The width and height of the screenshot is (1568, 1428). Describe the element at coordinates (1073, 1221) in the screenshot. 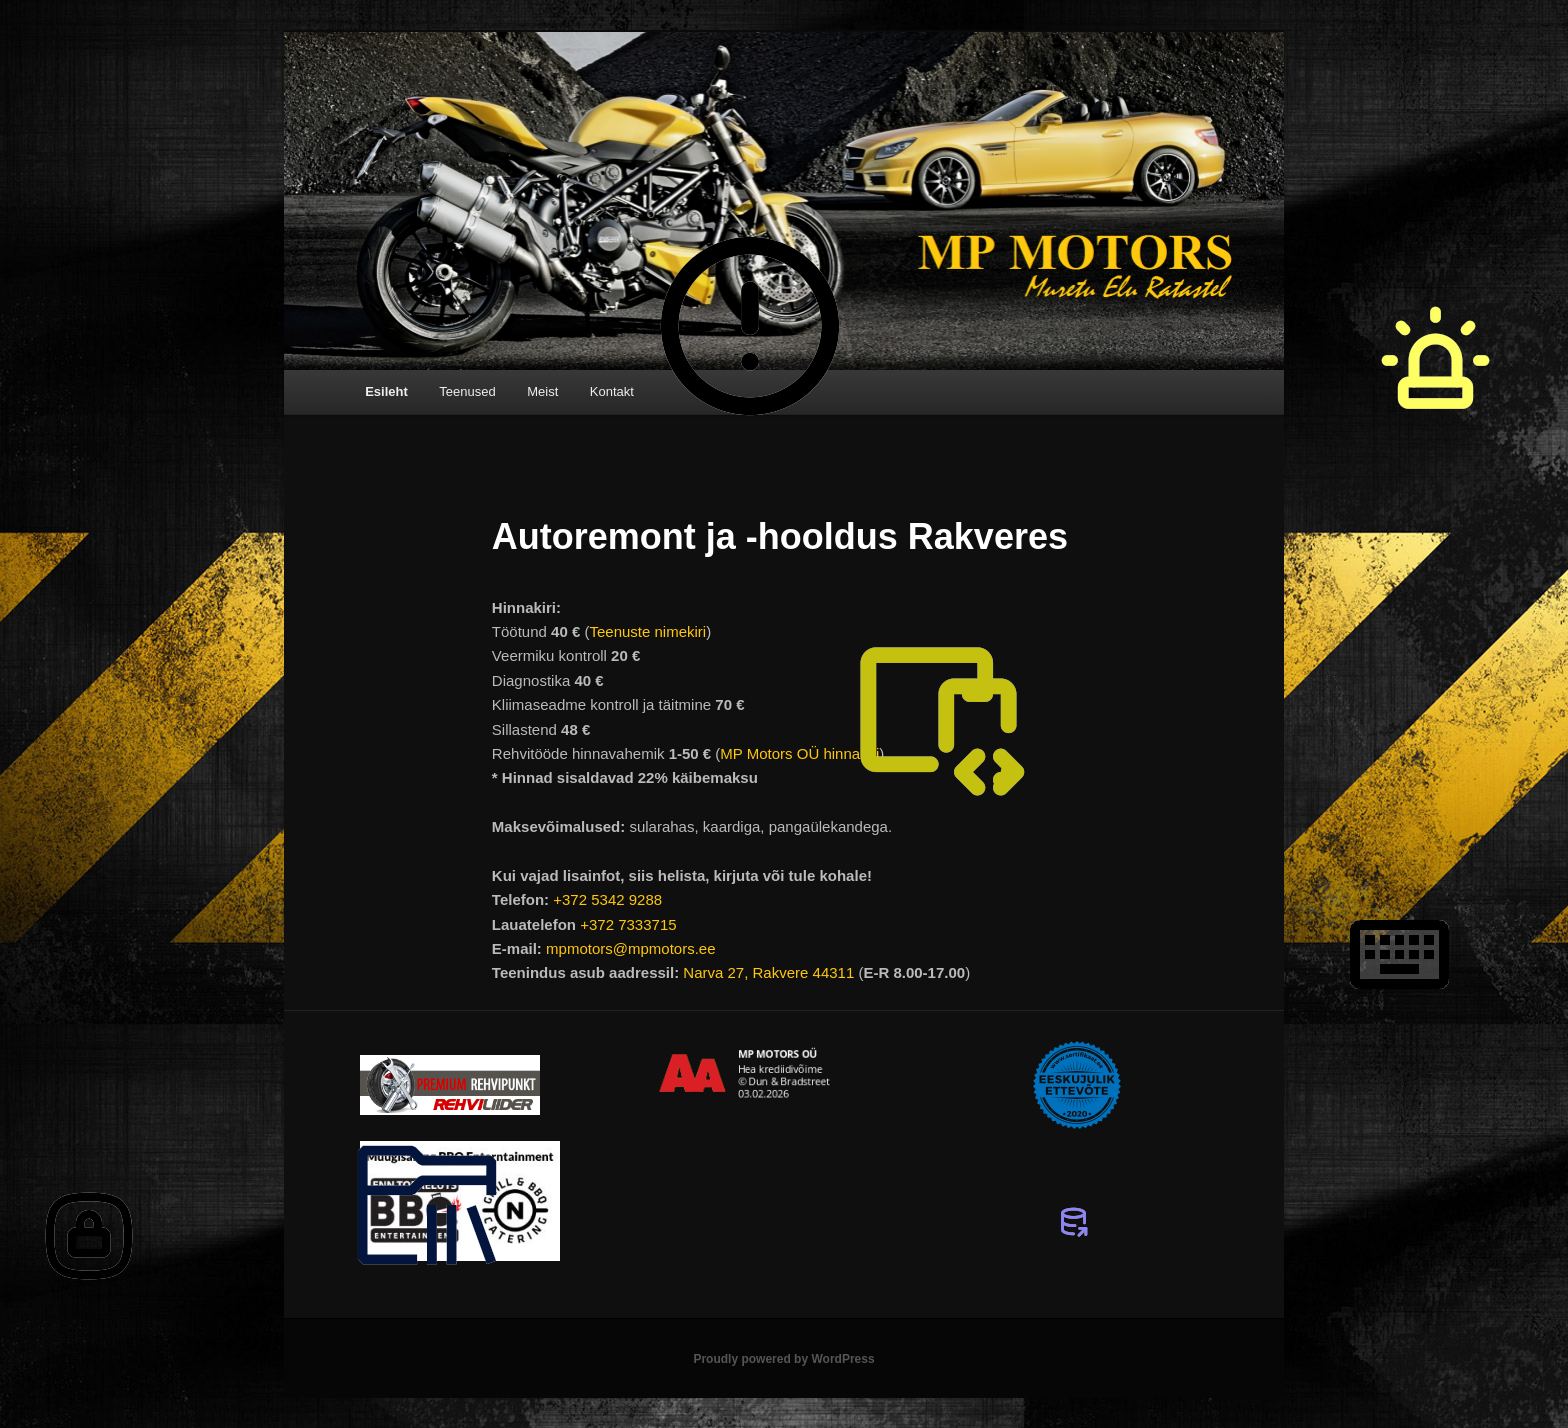

I see `share database with others` at that location.